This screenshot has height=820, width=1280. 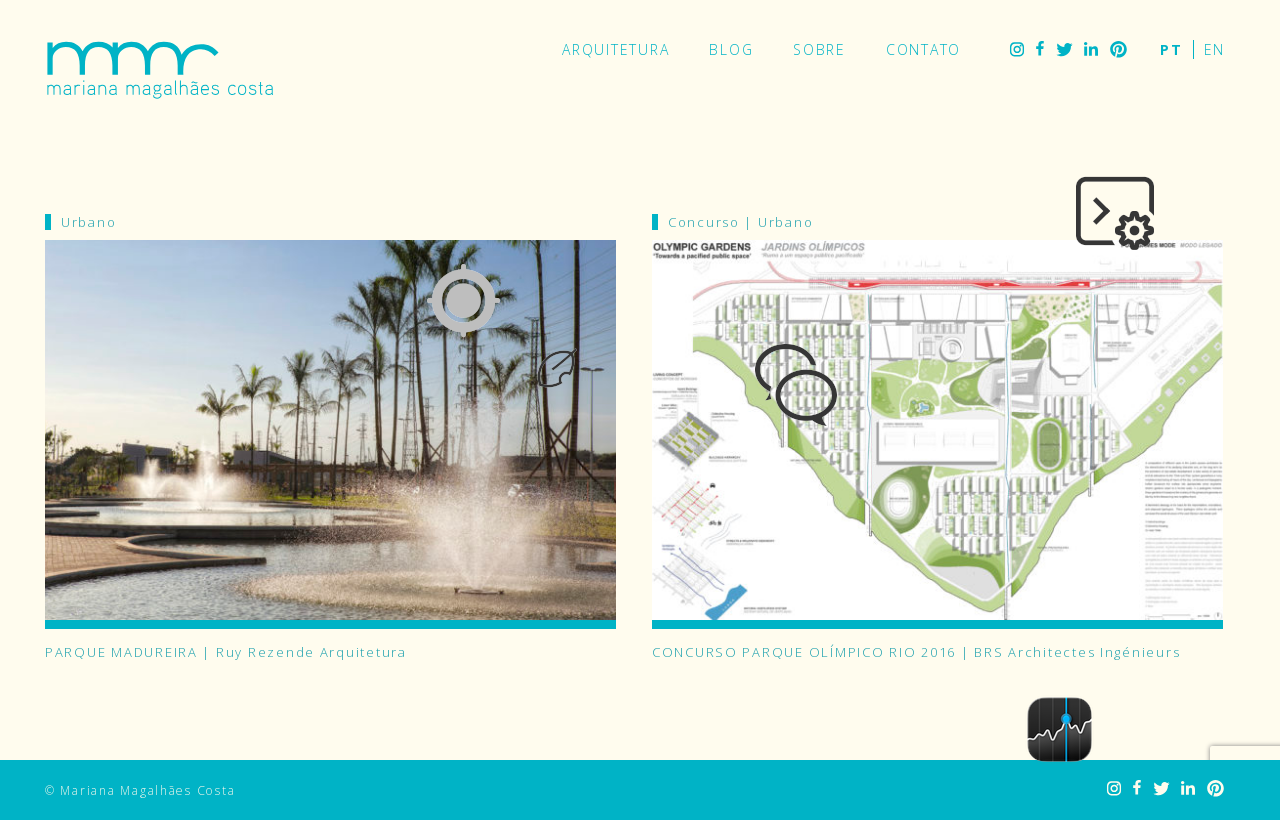 What do you see at coordinates (796, 385) in the screenshot?
I see `open messaging or chat application` at bounding box center [796, 385].